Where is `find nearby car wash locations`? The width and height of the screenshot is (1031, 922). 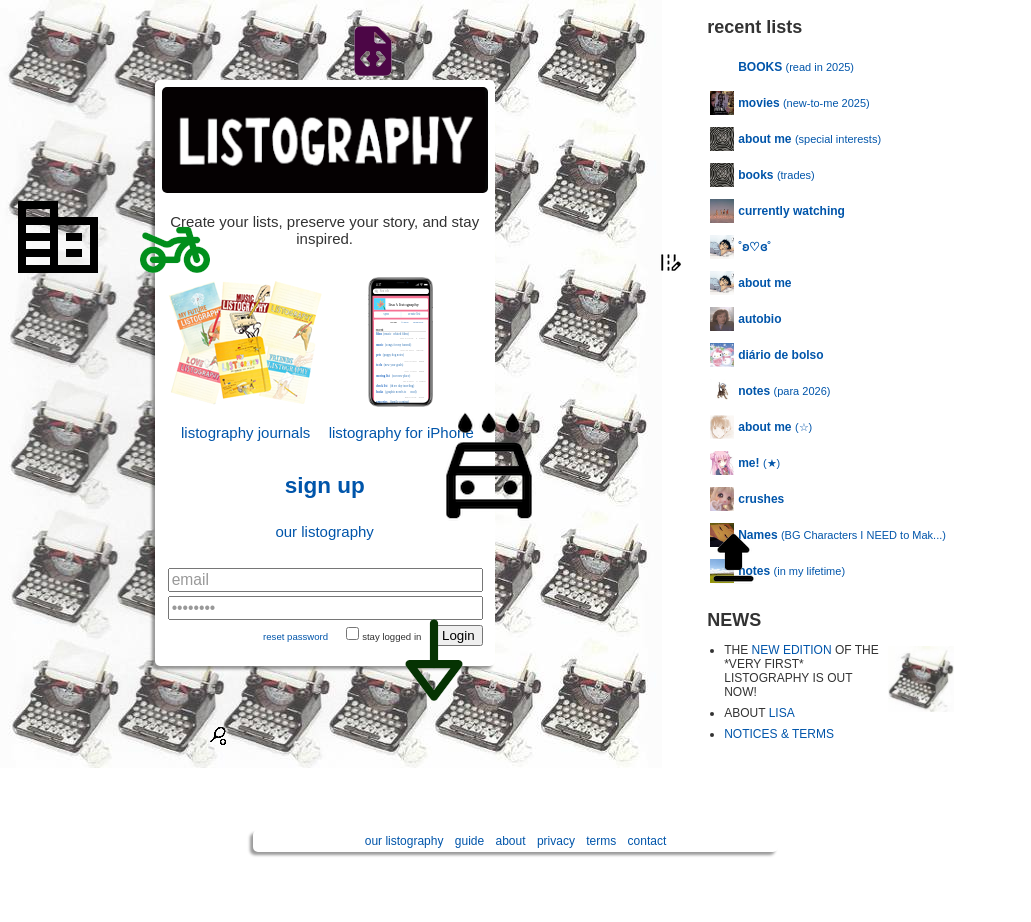 find nearby car wash locations is located at coordinates (489, 466).